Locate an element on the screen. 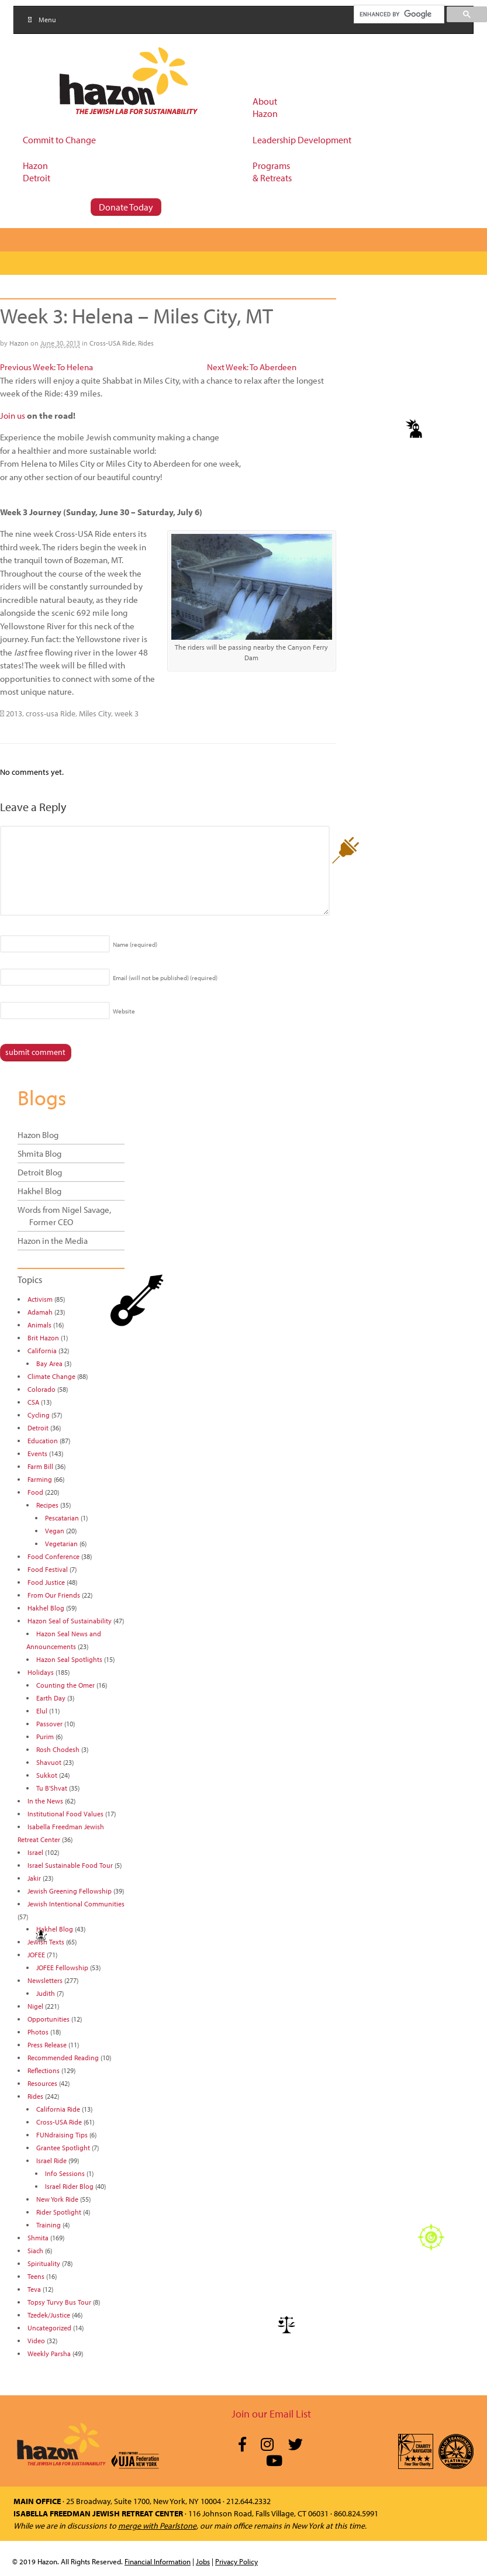 The height and width of the screenshot is (2576, 487). access music or audio settings is located at coordinates (137, 1301).